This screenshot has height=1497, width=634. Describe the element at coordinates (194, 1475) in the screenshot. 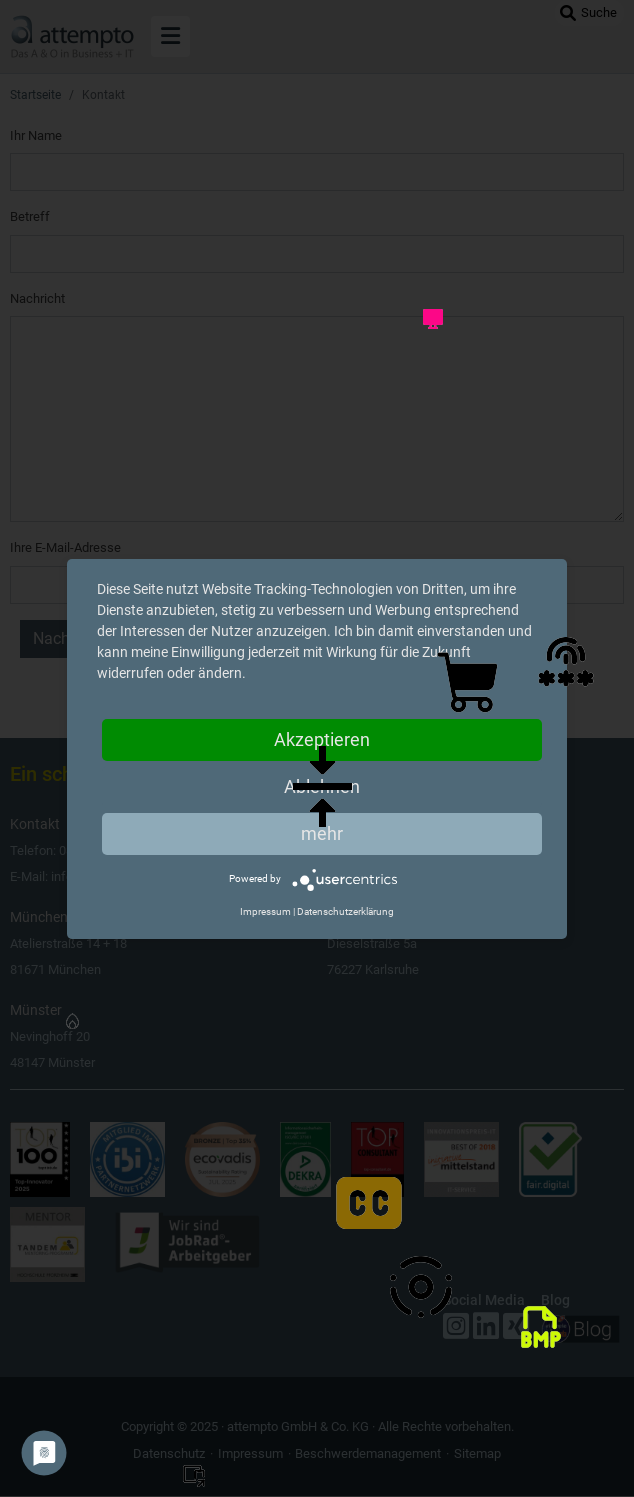

I see `share content across devices` at that location.